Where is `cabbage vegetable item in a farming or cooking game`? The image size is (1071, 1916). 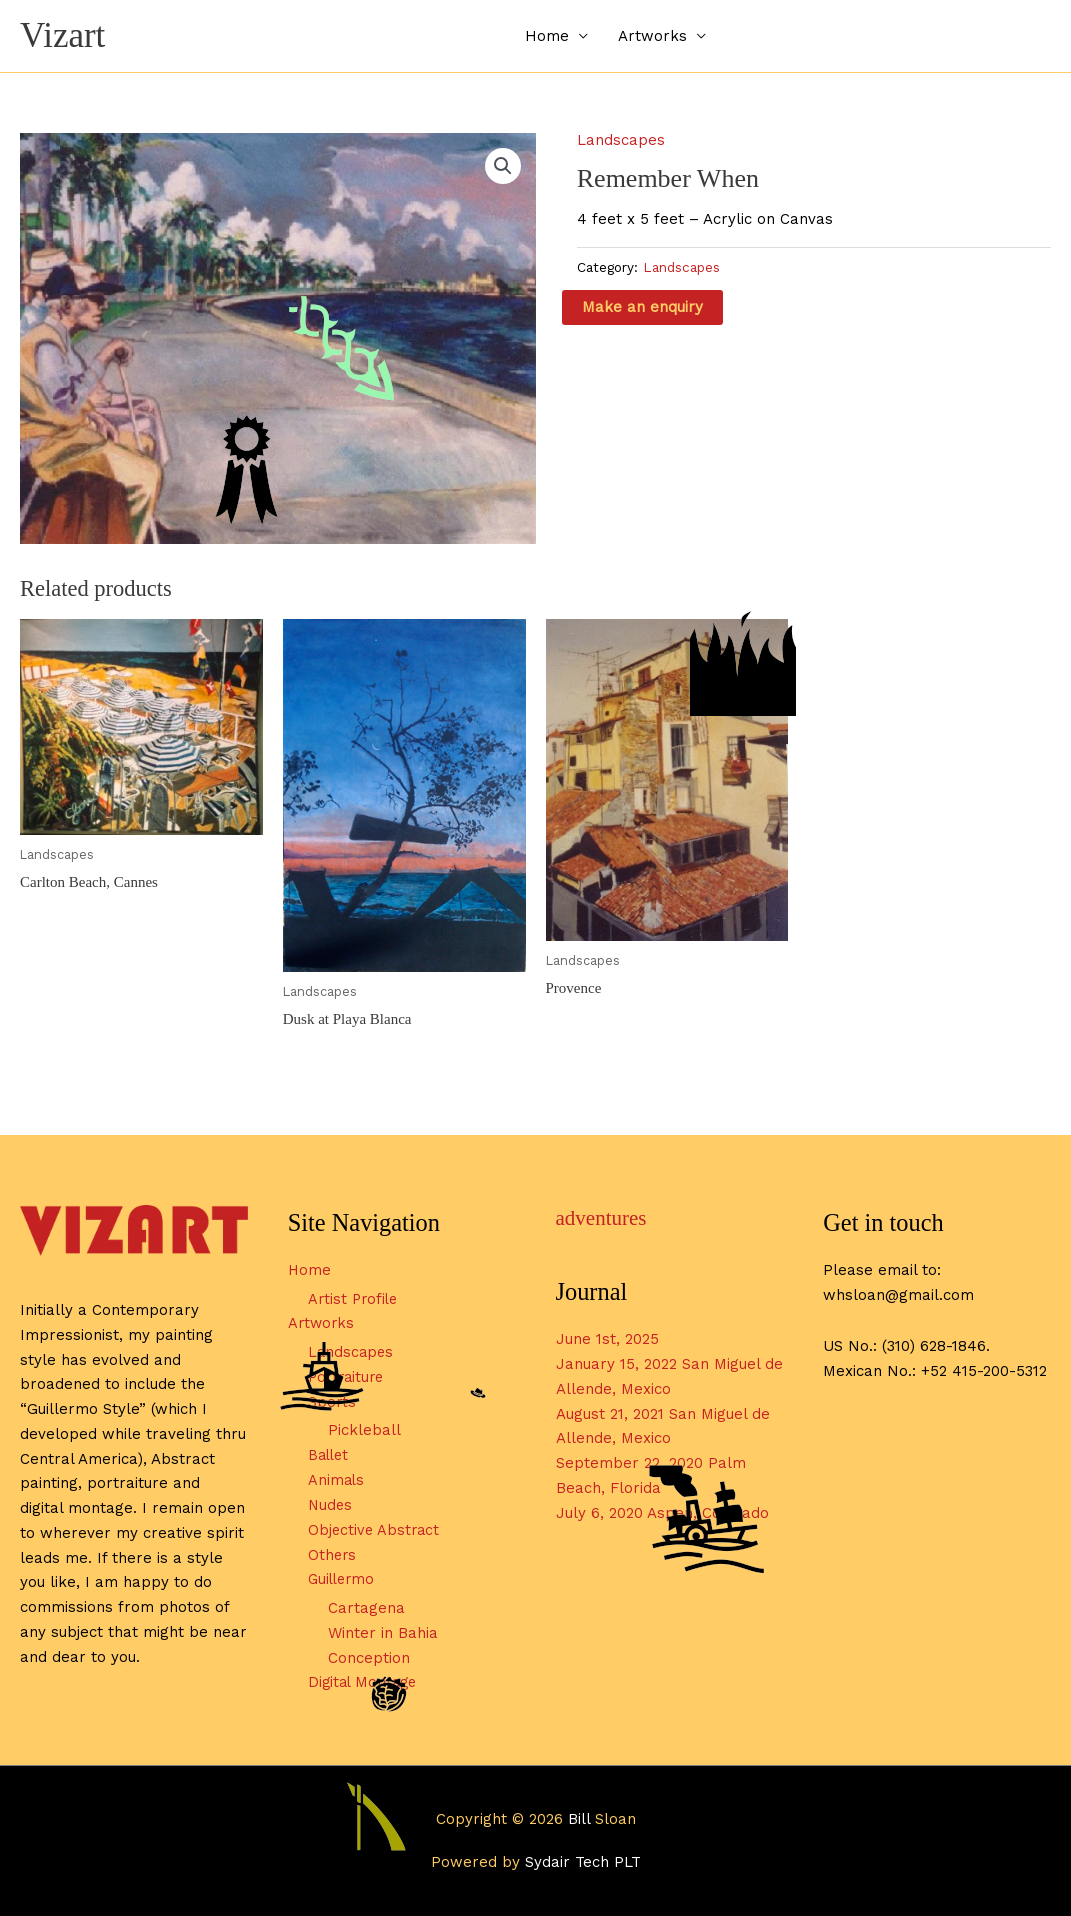
cabbage vegetable item in a farming or cooking game is located at coordinates (389, 1694).